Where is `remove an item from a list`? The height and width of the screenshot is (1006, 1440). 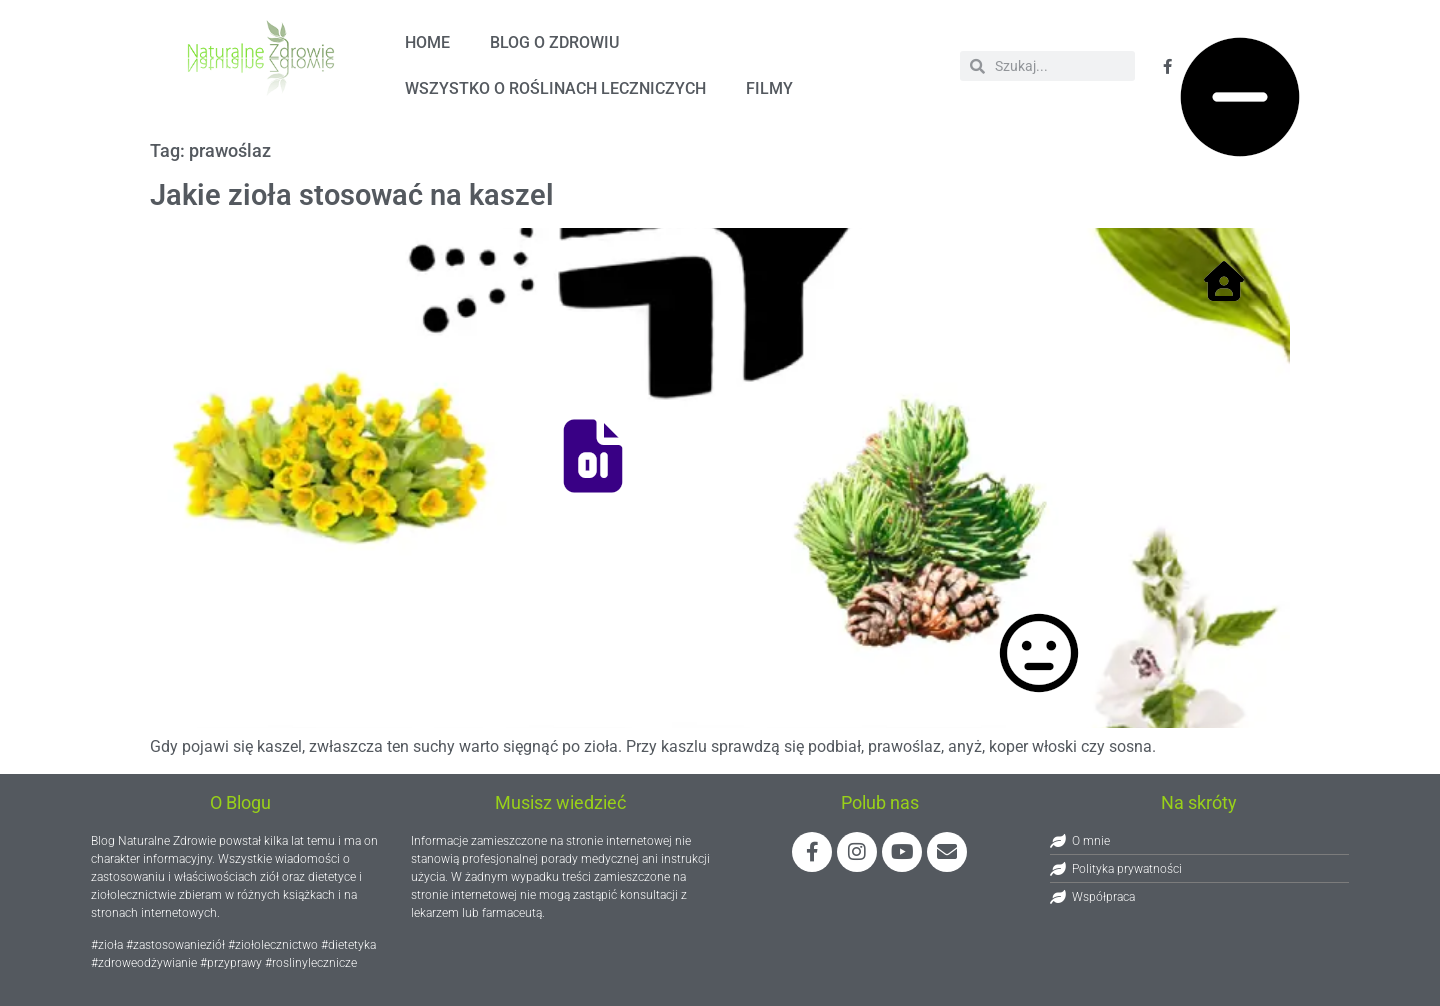 remove an item from a list is located at coordinates (1240, 97).